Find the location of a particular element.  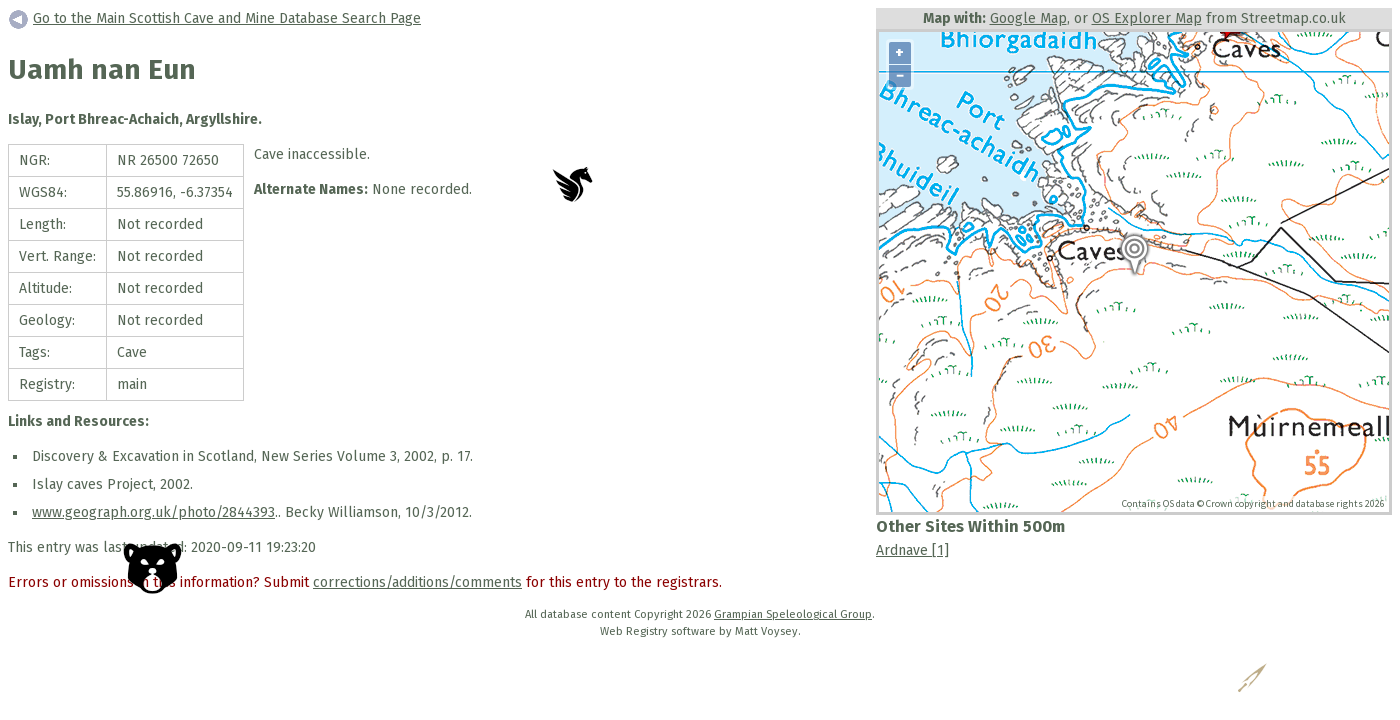

mythical creature or fantasy game element is located at coordinates (572, 184).